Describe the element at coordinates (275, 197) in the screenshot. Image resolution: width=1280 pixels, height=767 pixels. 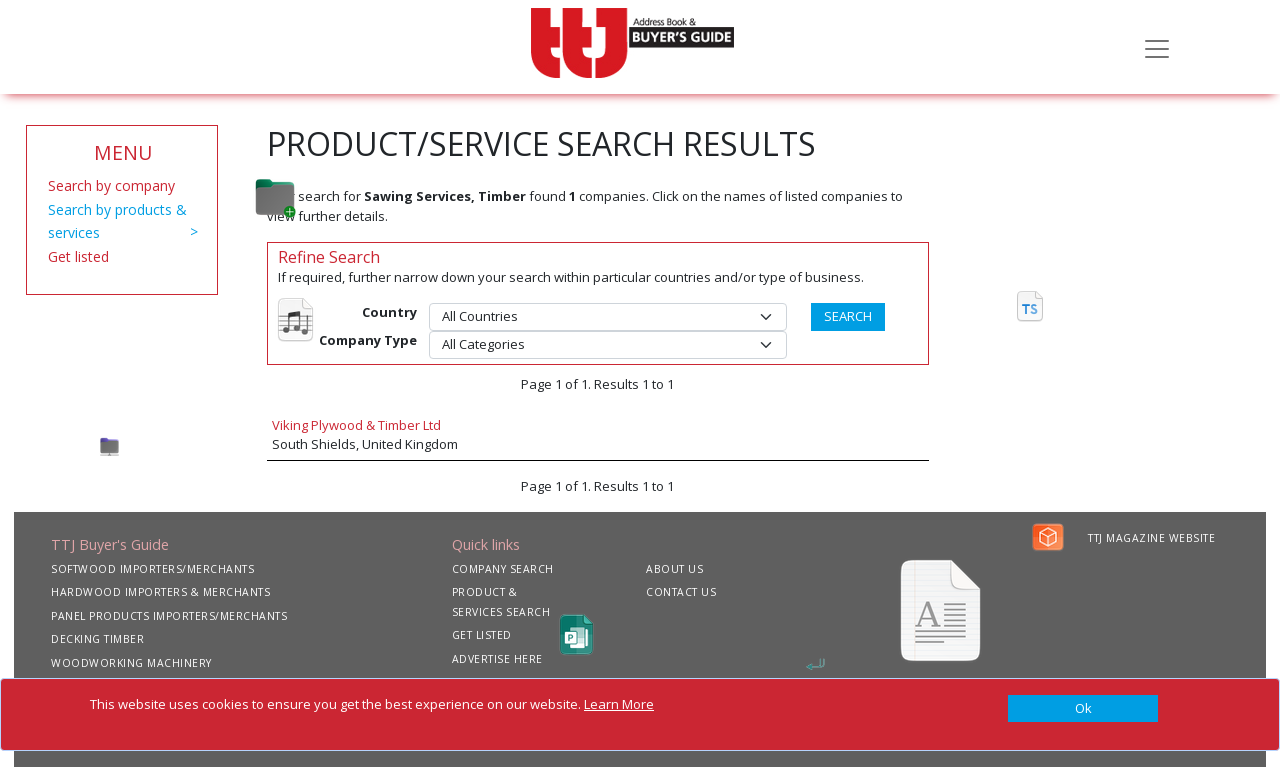
I see `create a new folder` at that location.